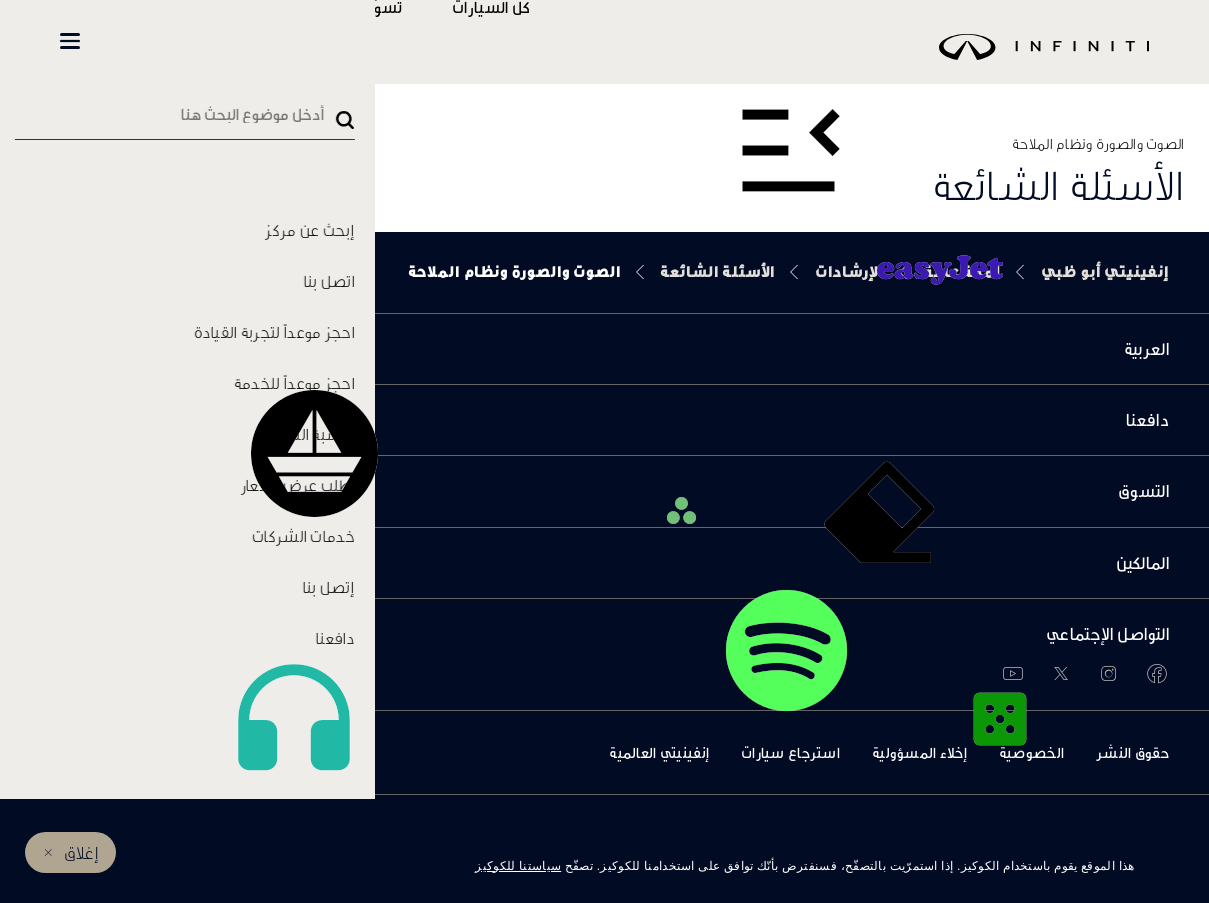 The image size is (1209, 903). What do you see at coordinates (314, 453) in the screenshot?
I see `navigate to MentorCruise platform` at bounding box center [314, 453].